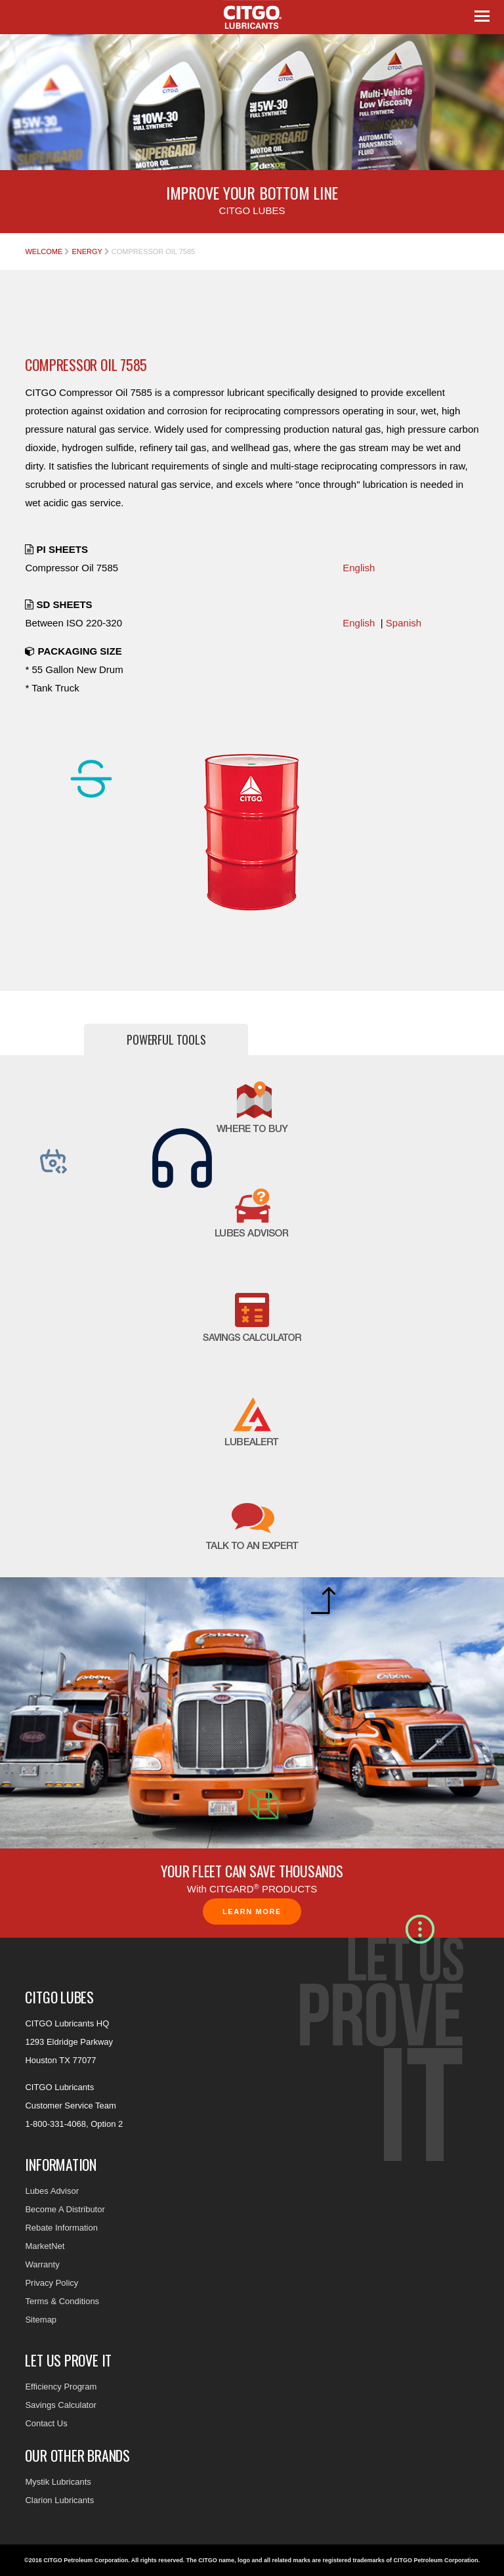 Image resolution: width=504 pixels, height=2576 pixels. What do you see at coordinates (323, 1600) in the screenshot?
I see `turn right then continue upward` at bounding box center [323, 1600].